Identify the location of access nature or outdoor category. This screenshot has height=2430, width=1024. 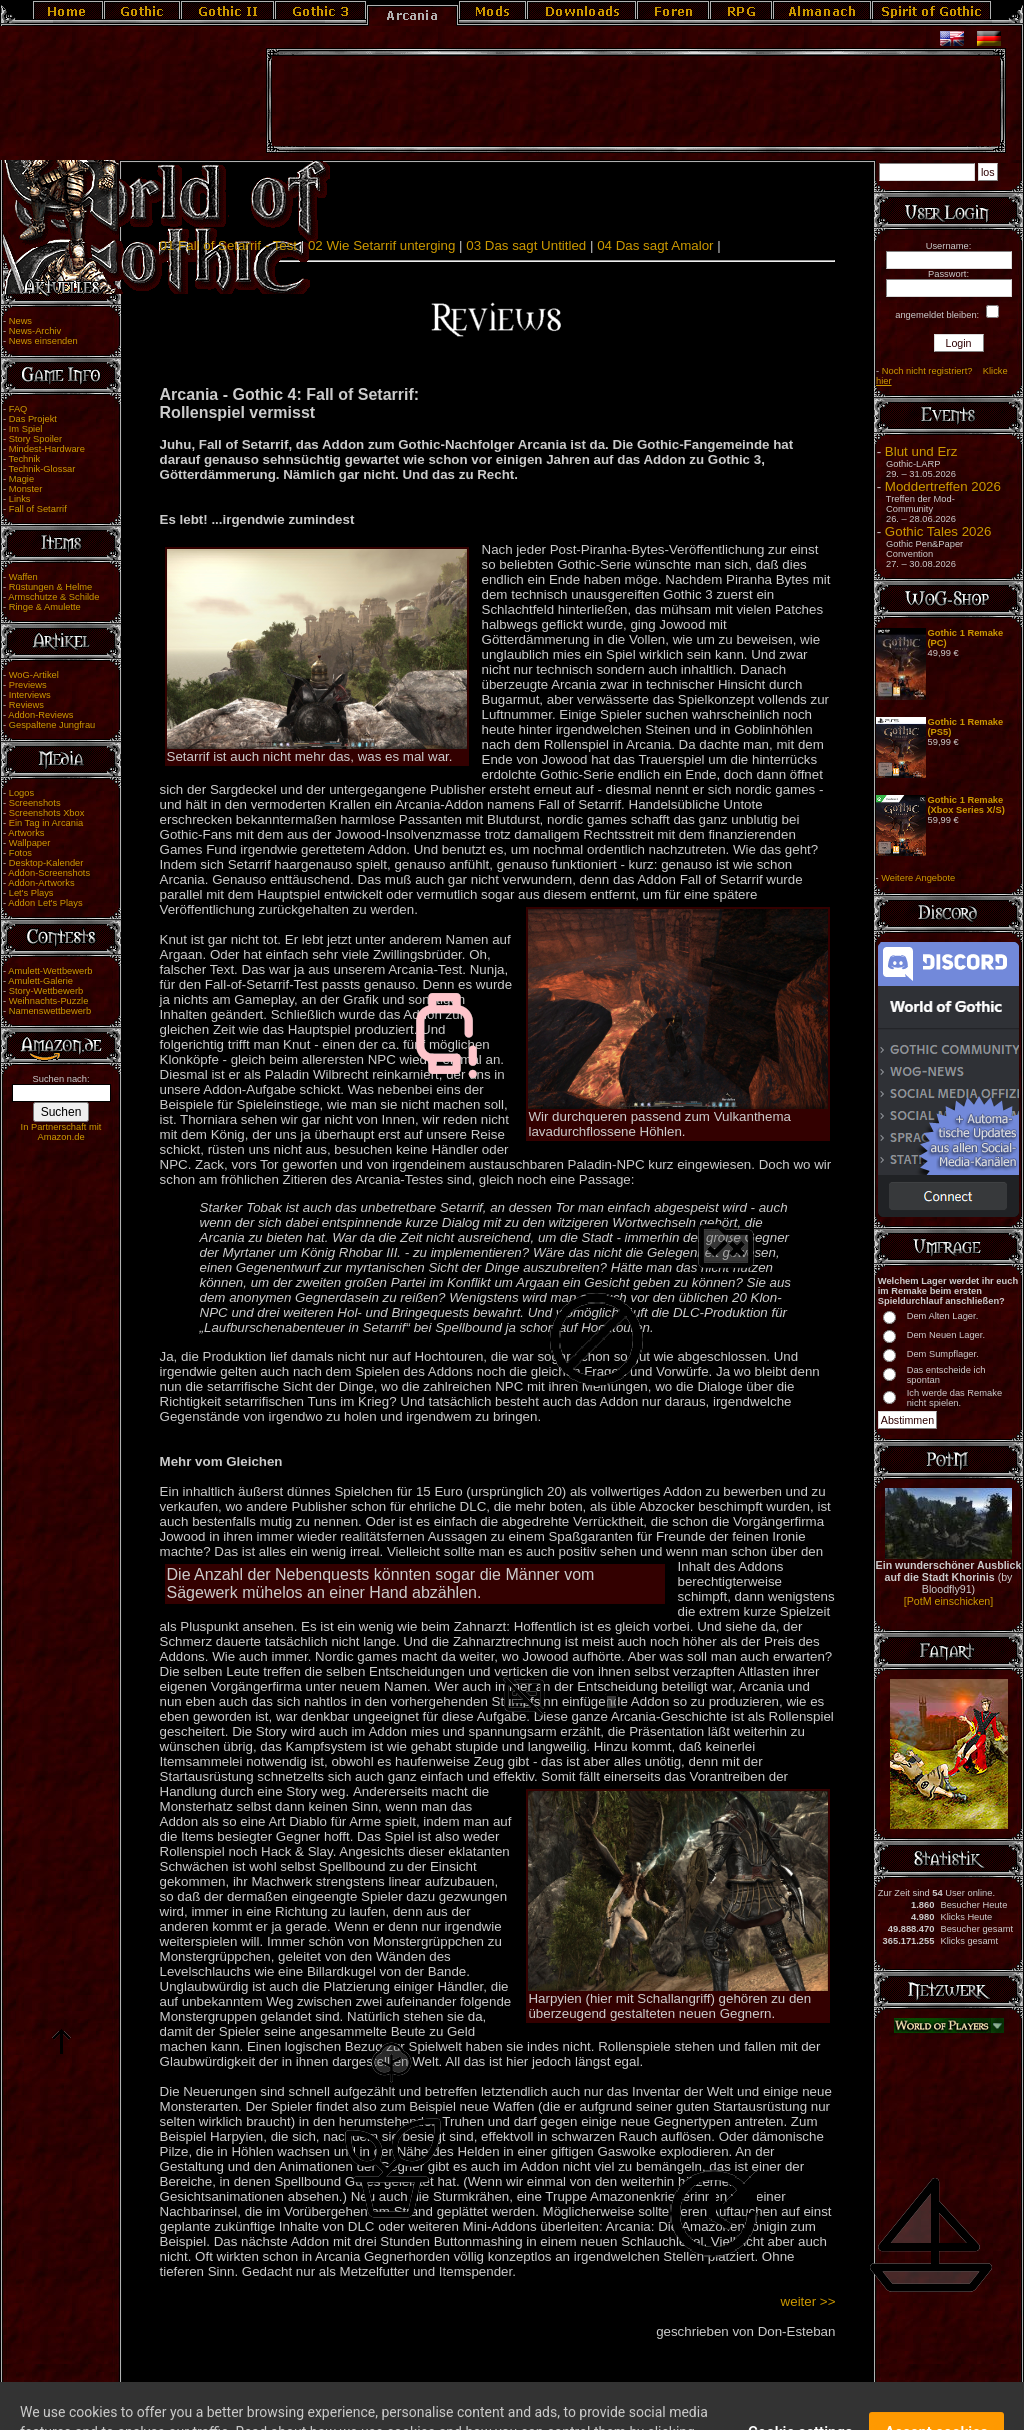
(391, 2062).